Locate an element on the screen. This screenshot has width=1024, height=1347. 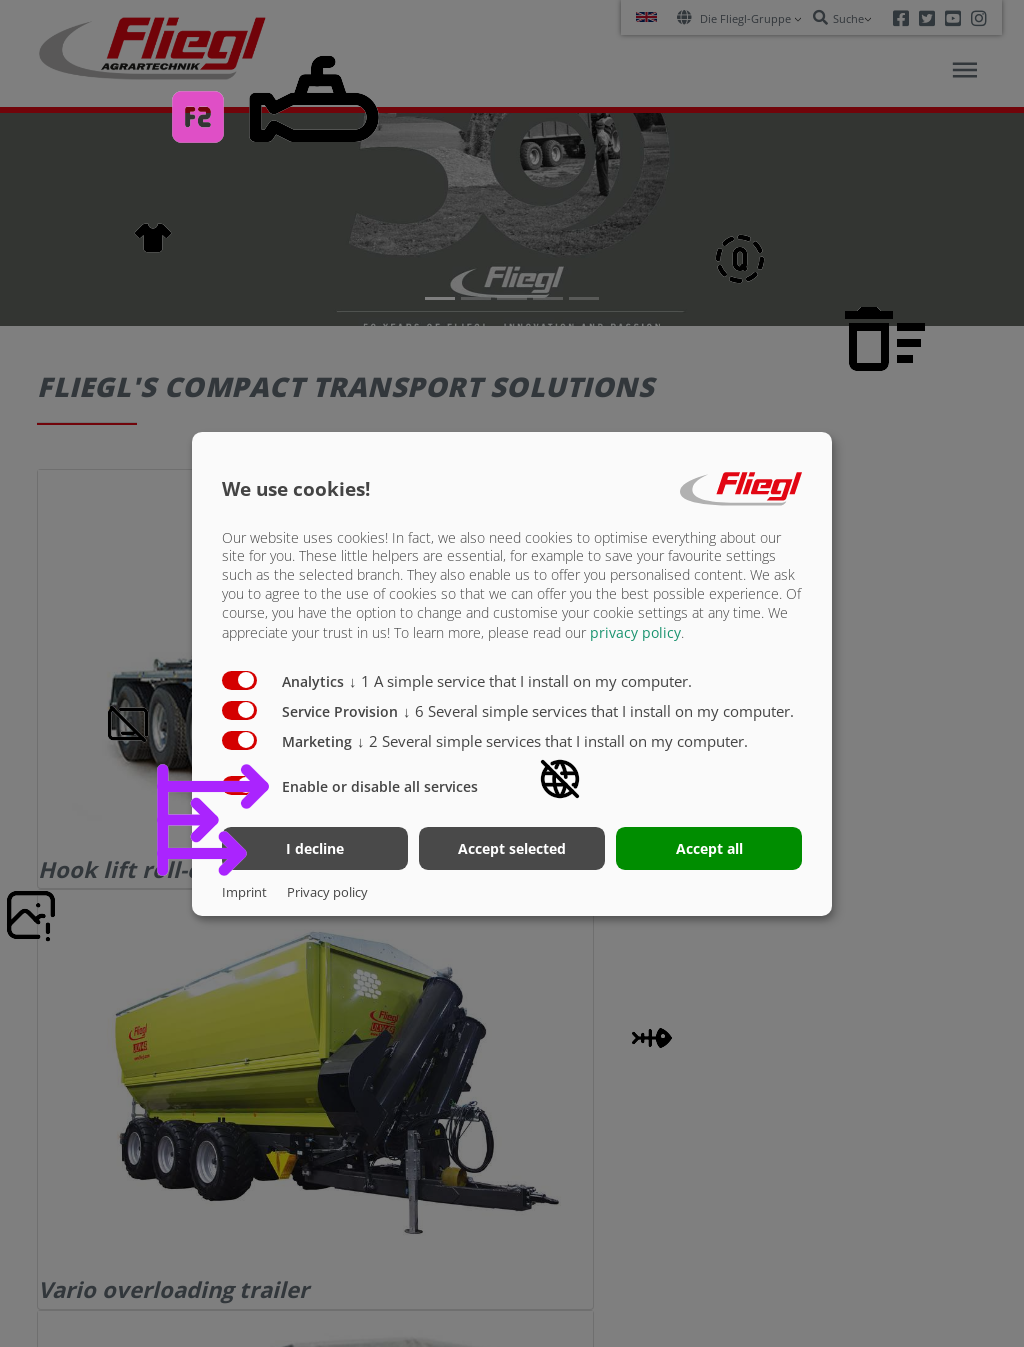
bulk delete selected items is located at coordinates (885, 339).